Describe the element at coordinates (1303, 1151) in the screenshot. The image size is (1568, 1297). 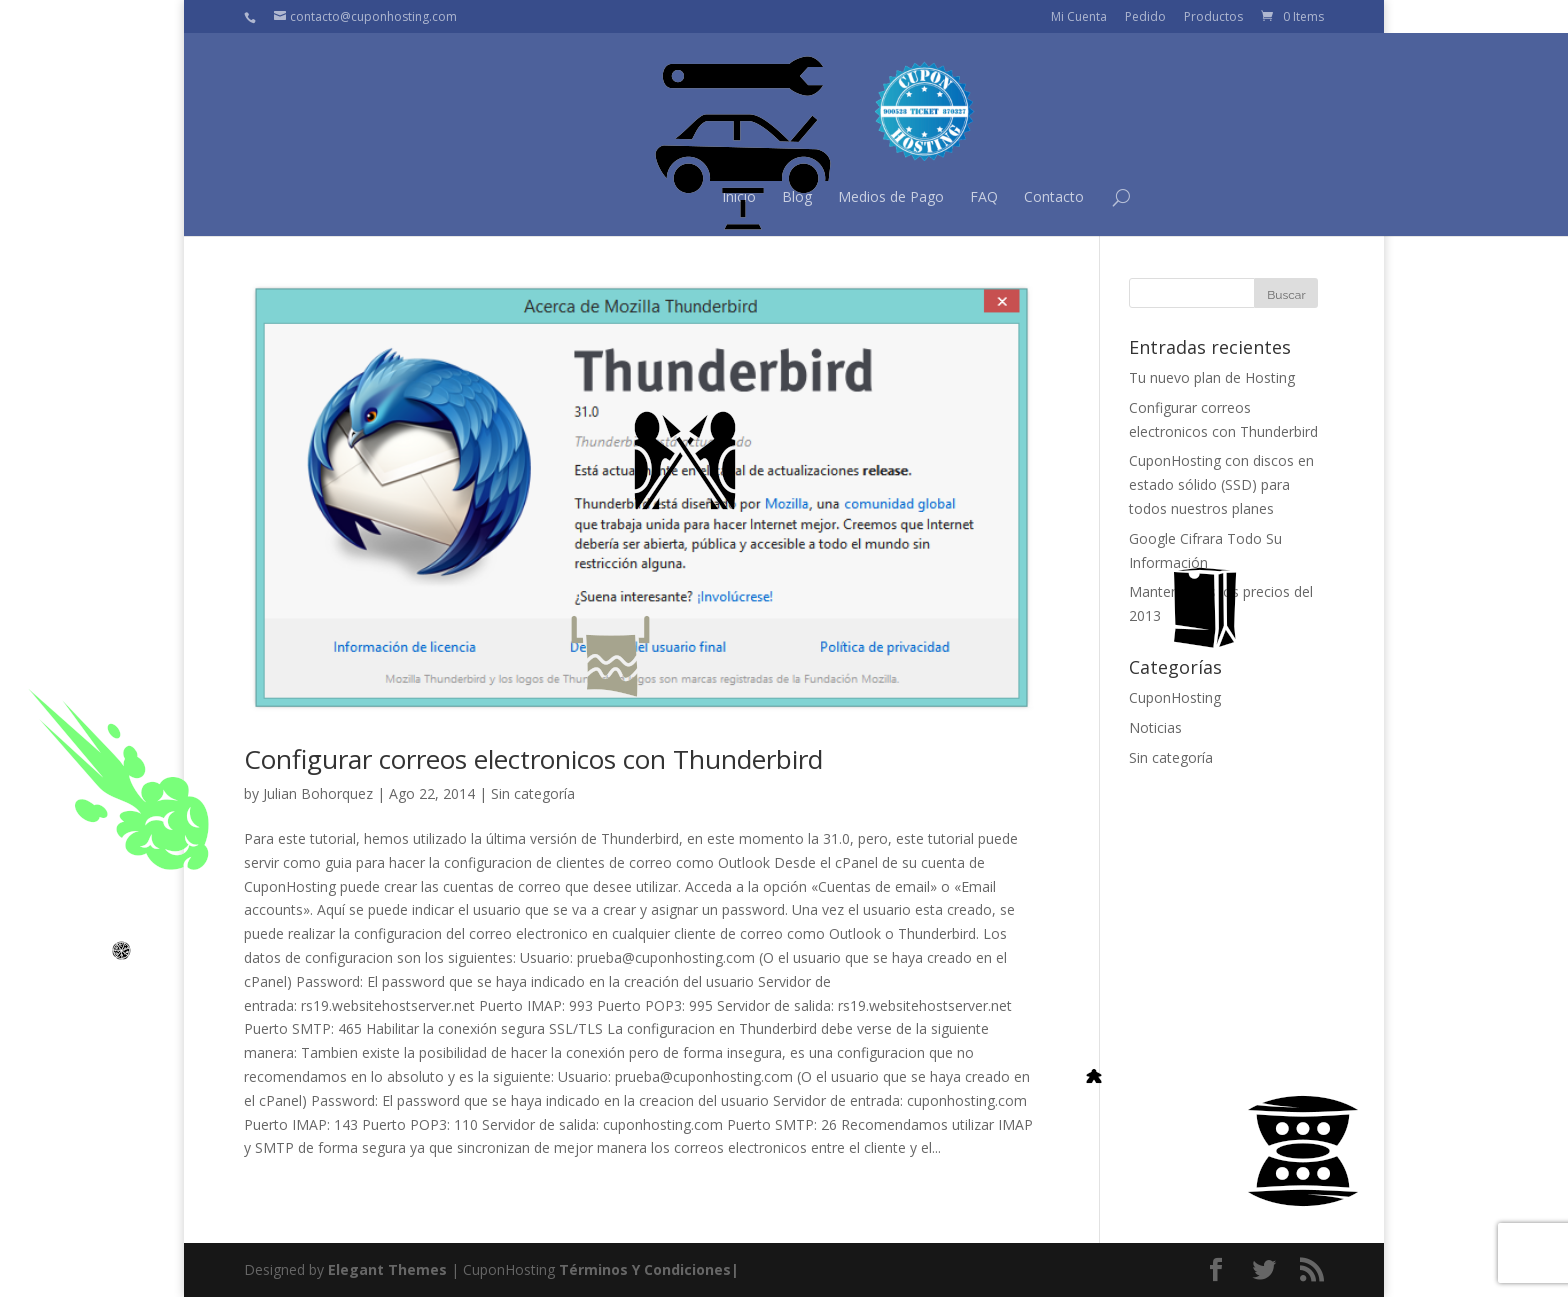
I see `abstract hourglass or time-based game mechanic` at that location.